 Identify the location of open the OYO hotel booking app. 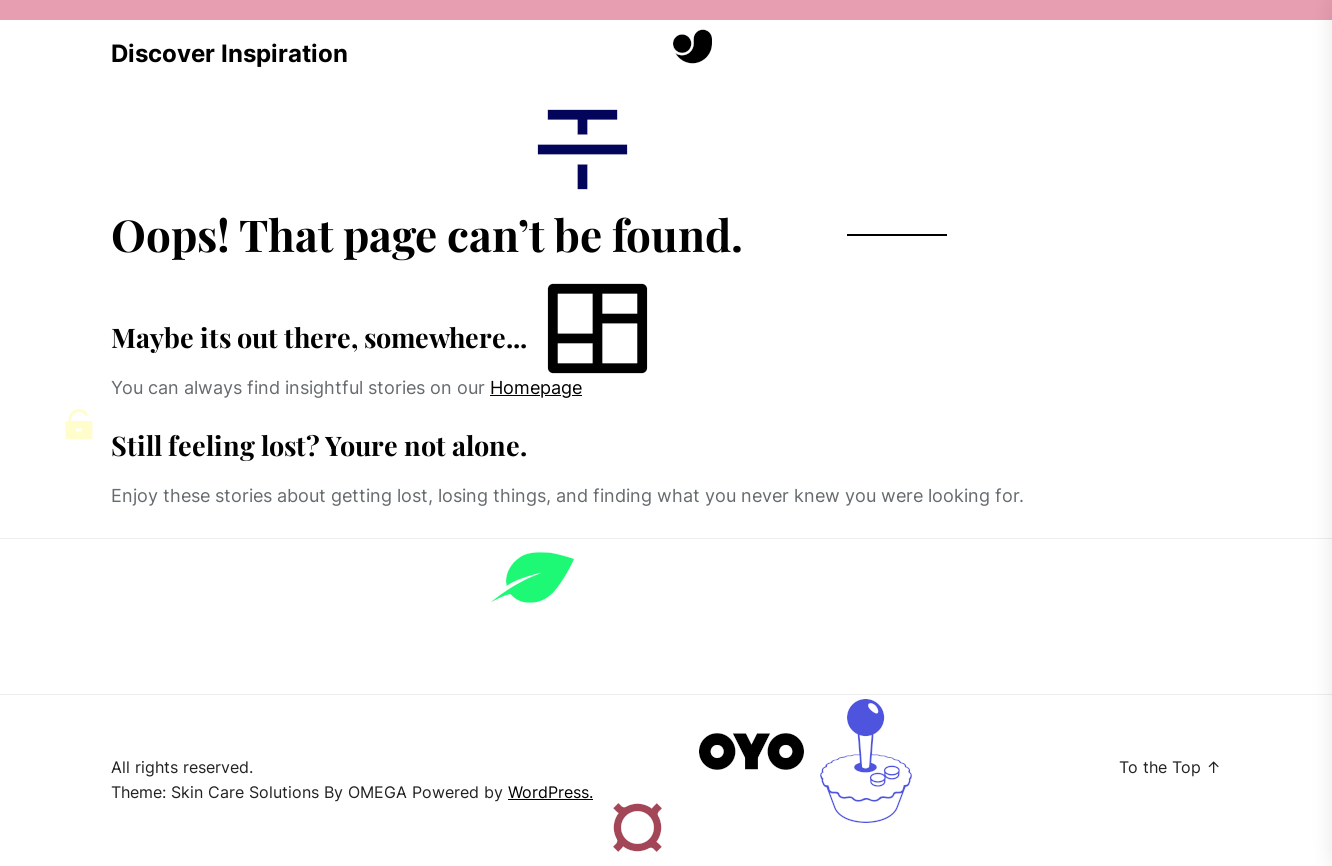
(751, 751).